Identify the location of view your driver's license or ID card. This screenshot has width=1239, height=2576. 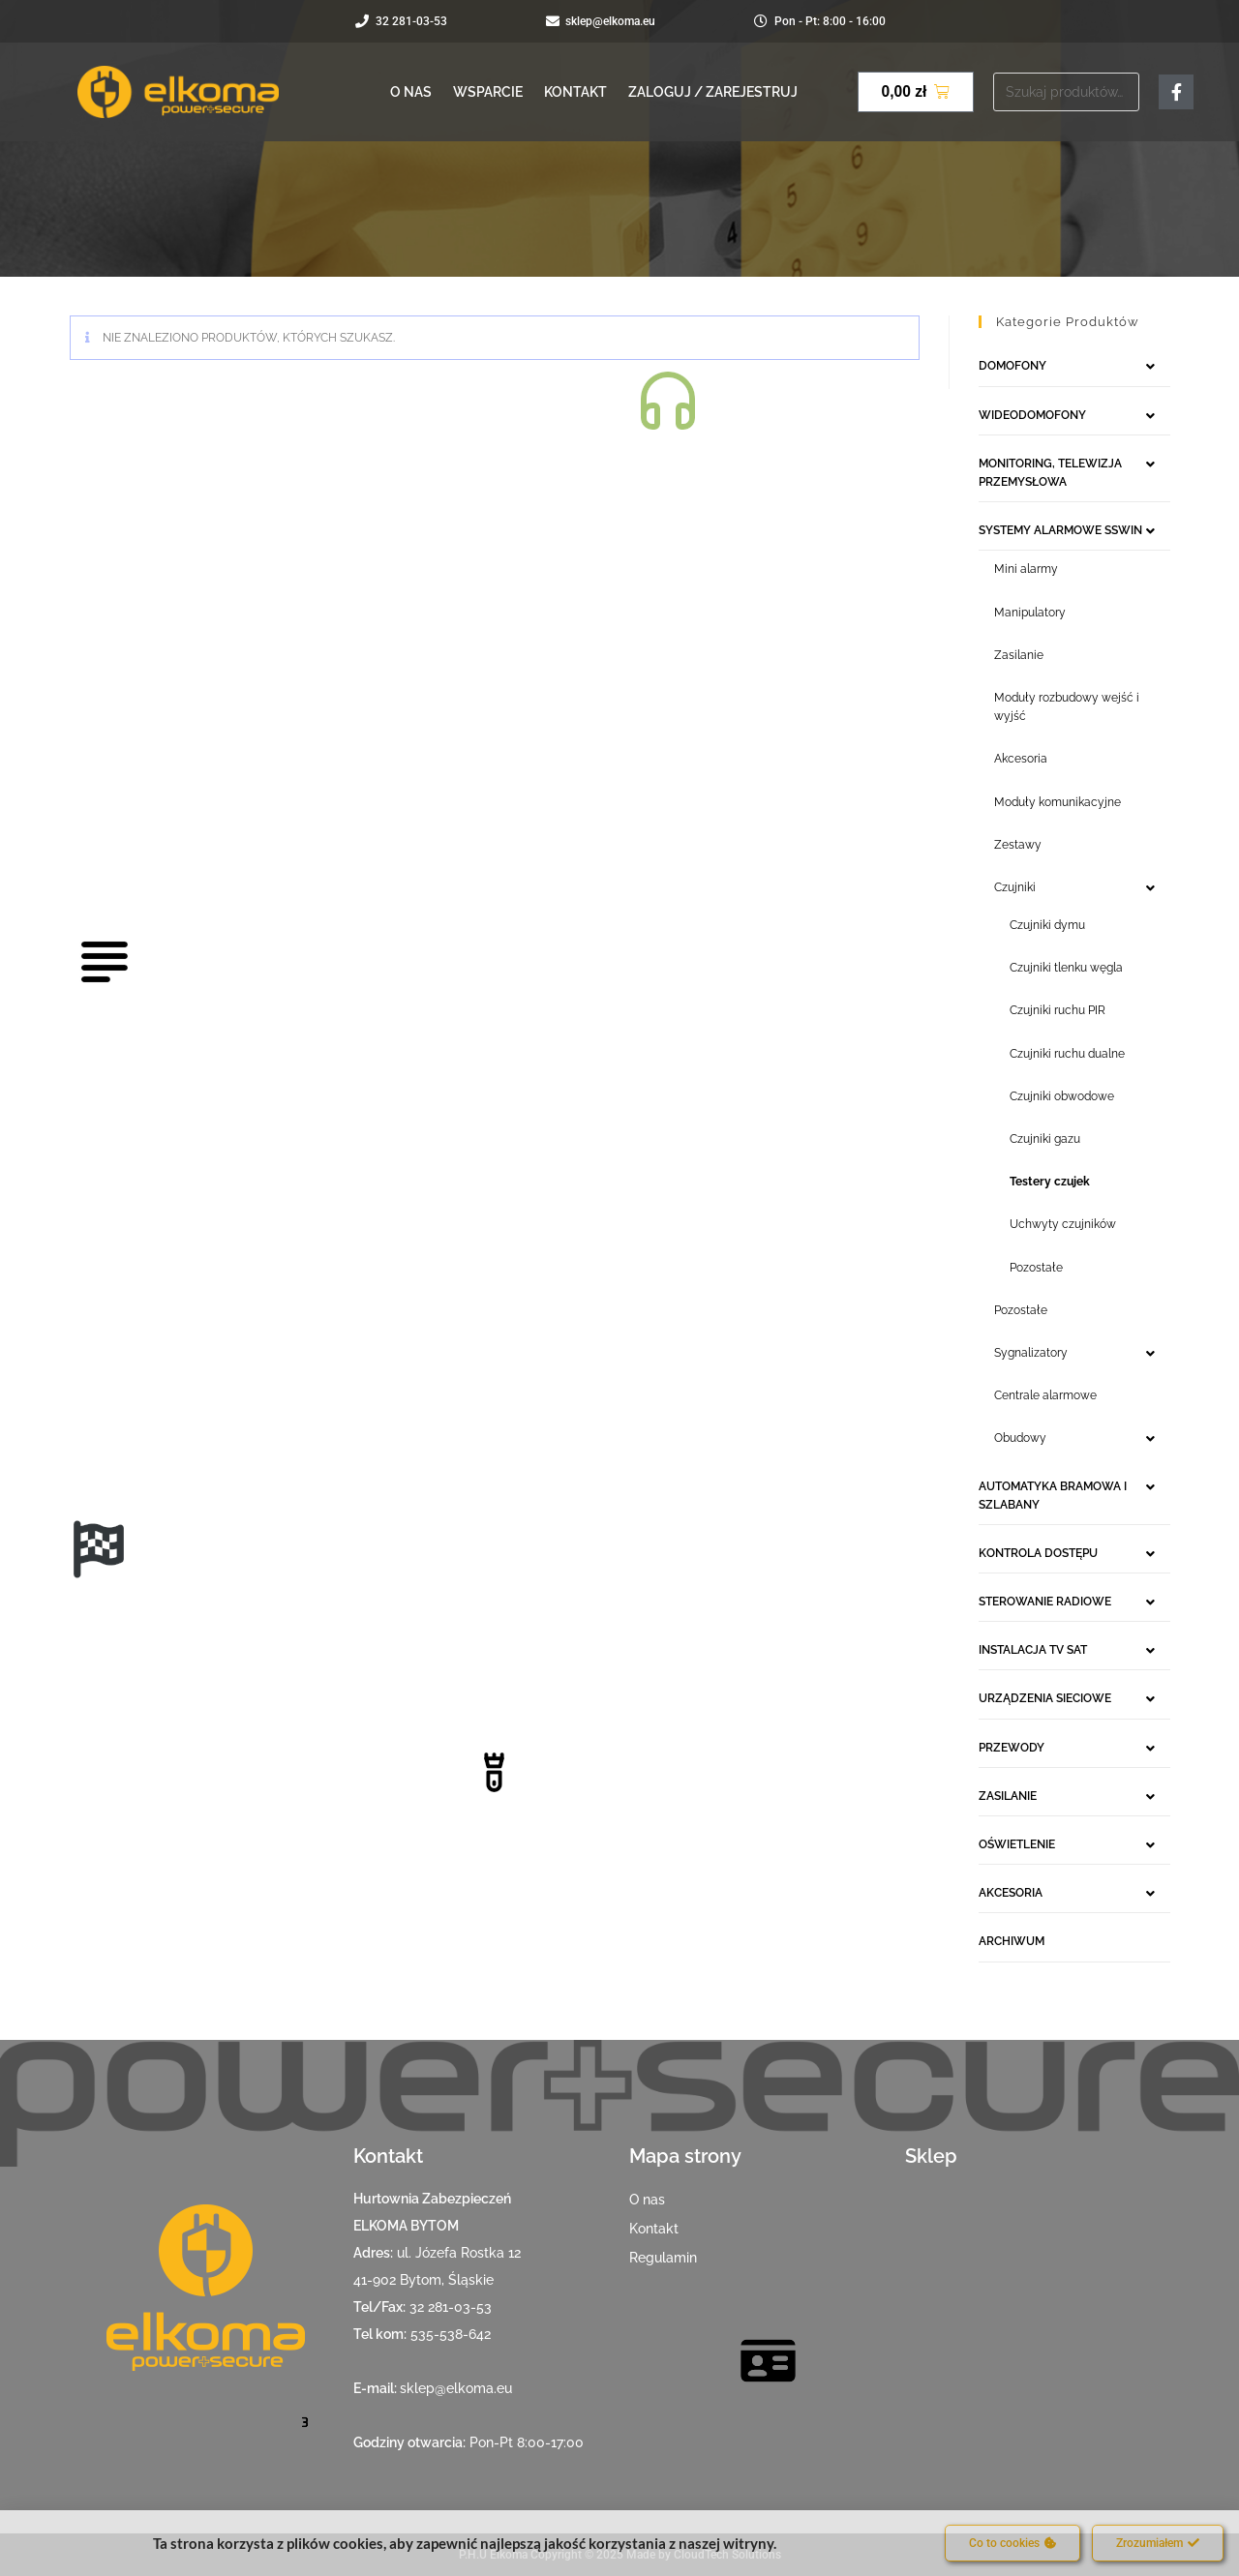
(768, 2360).